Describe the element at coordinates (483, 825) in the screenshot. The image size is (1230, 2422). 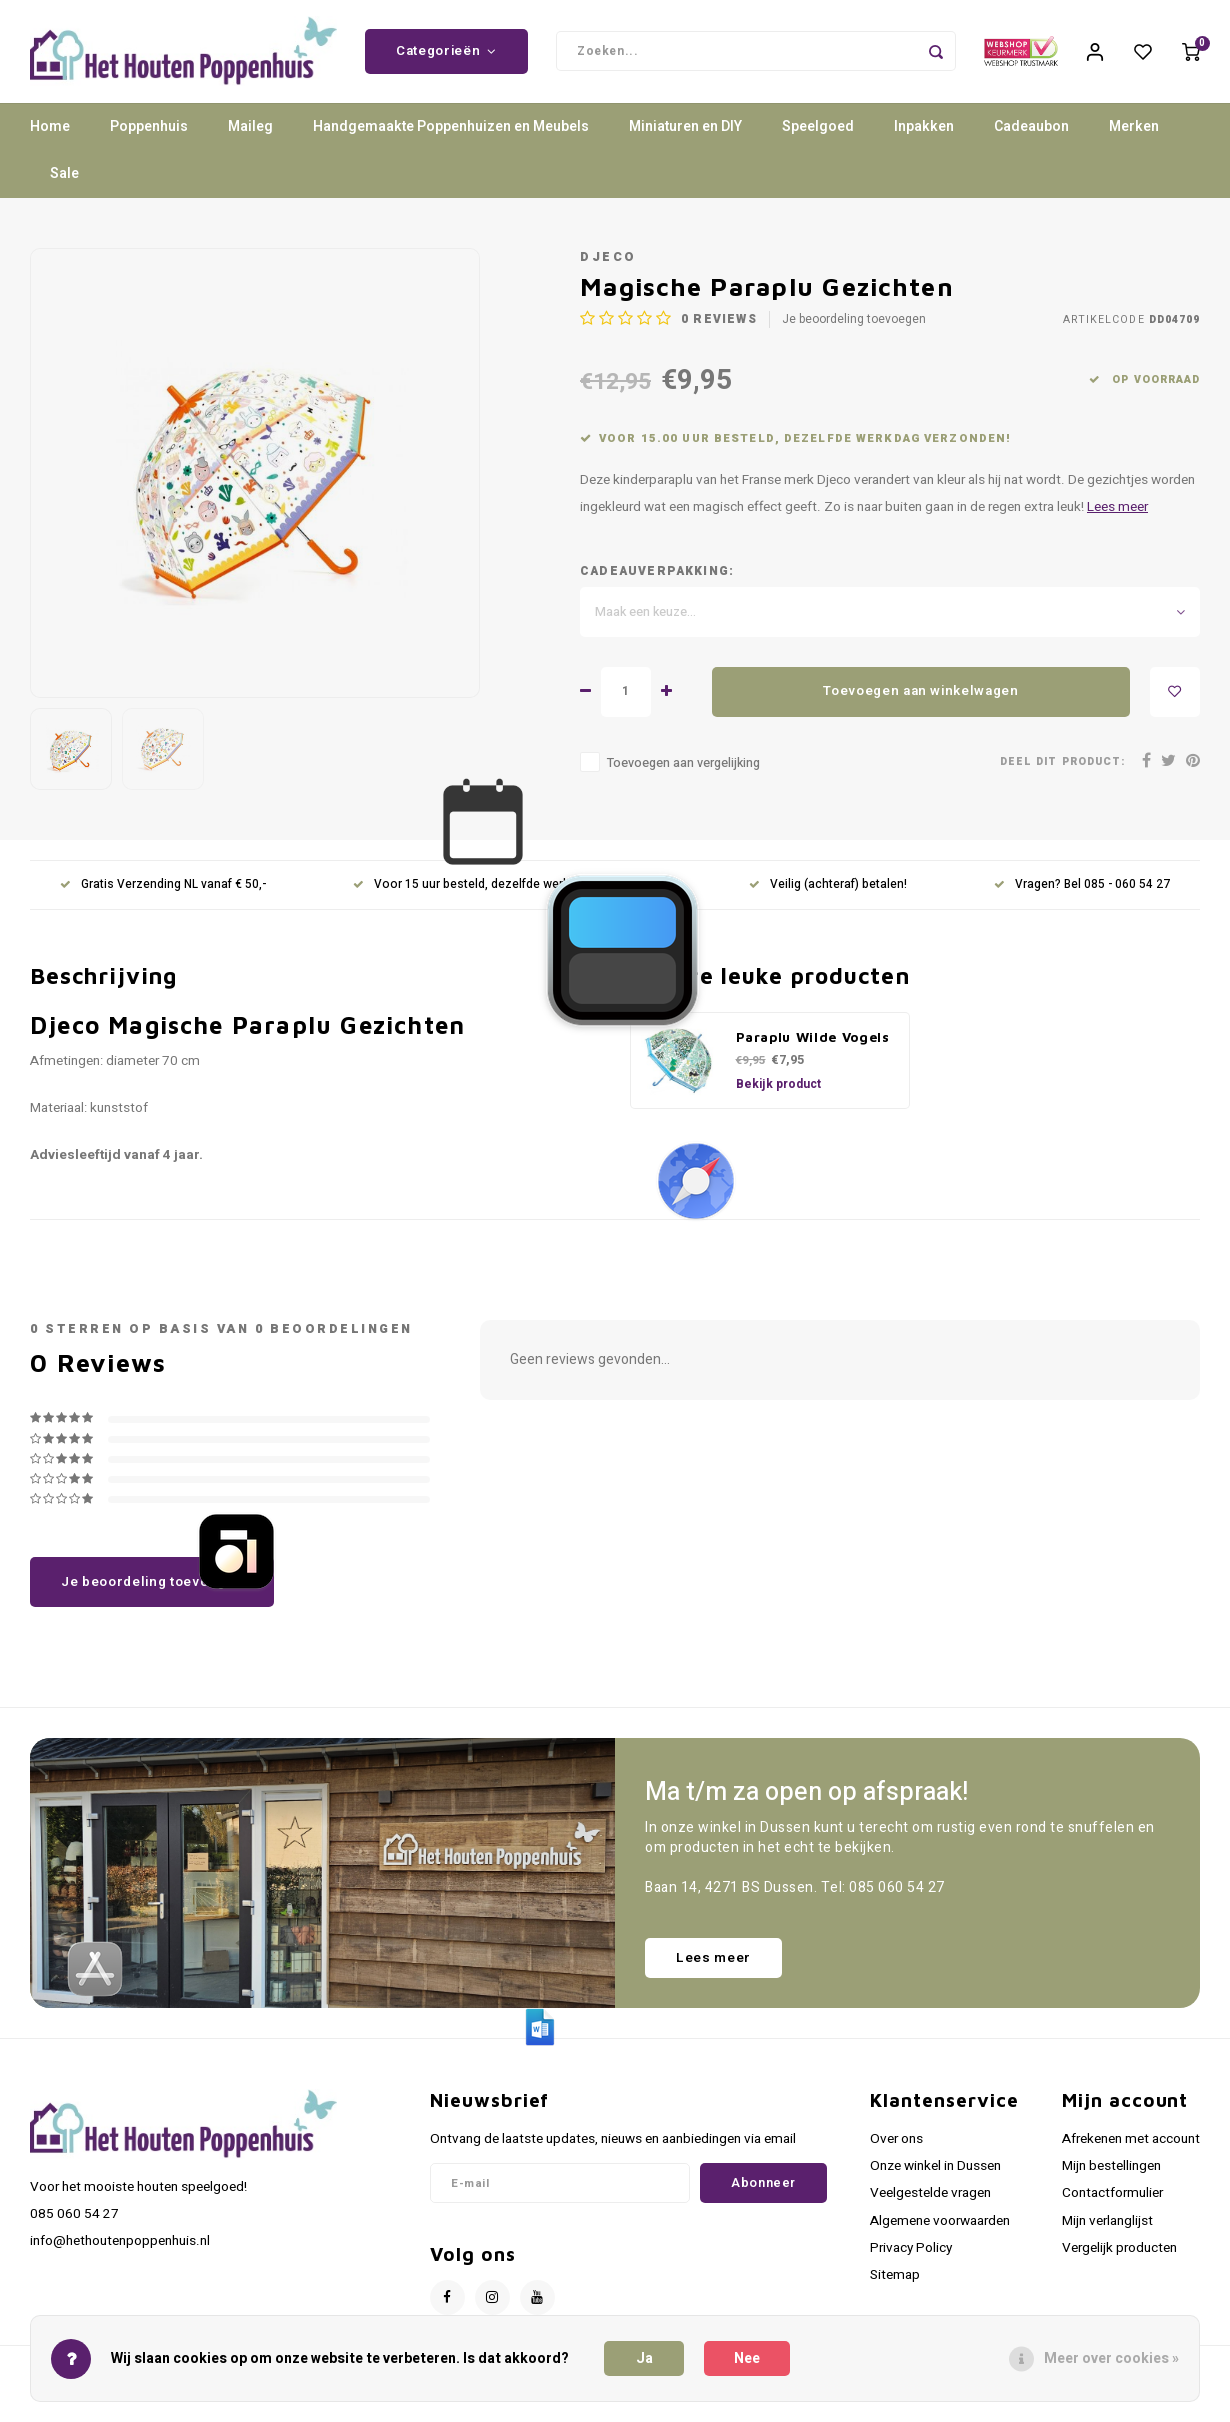
I see `open calendar app` at that location.